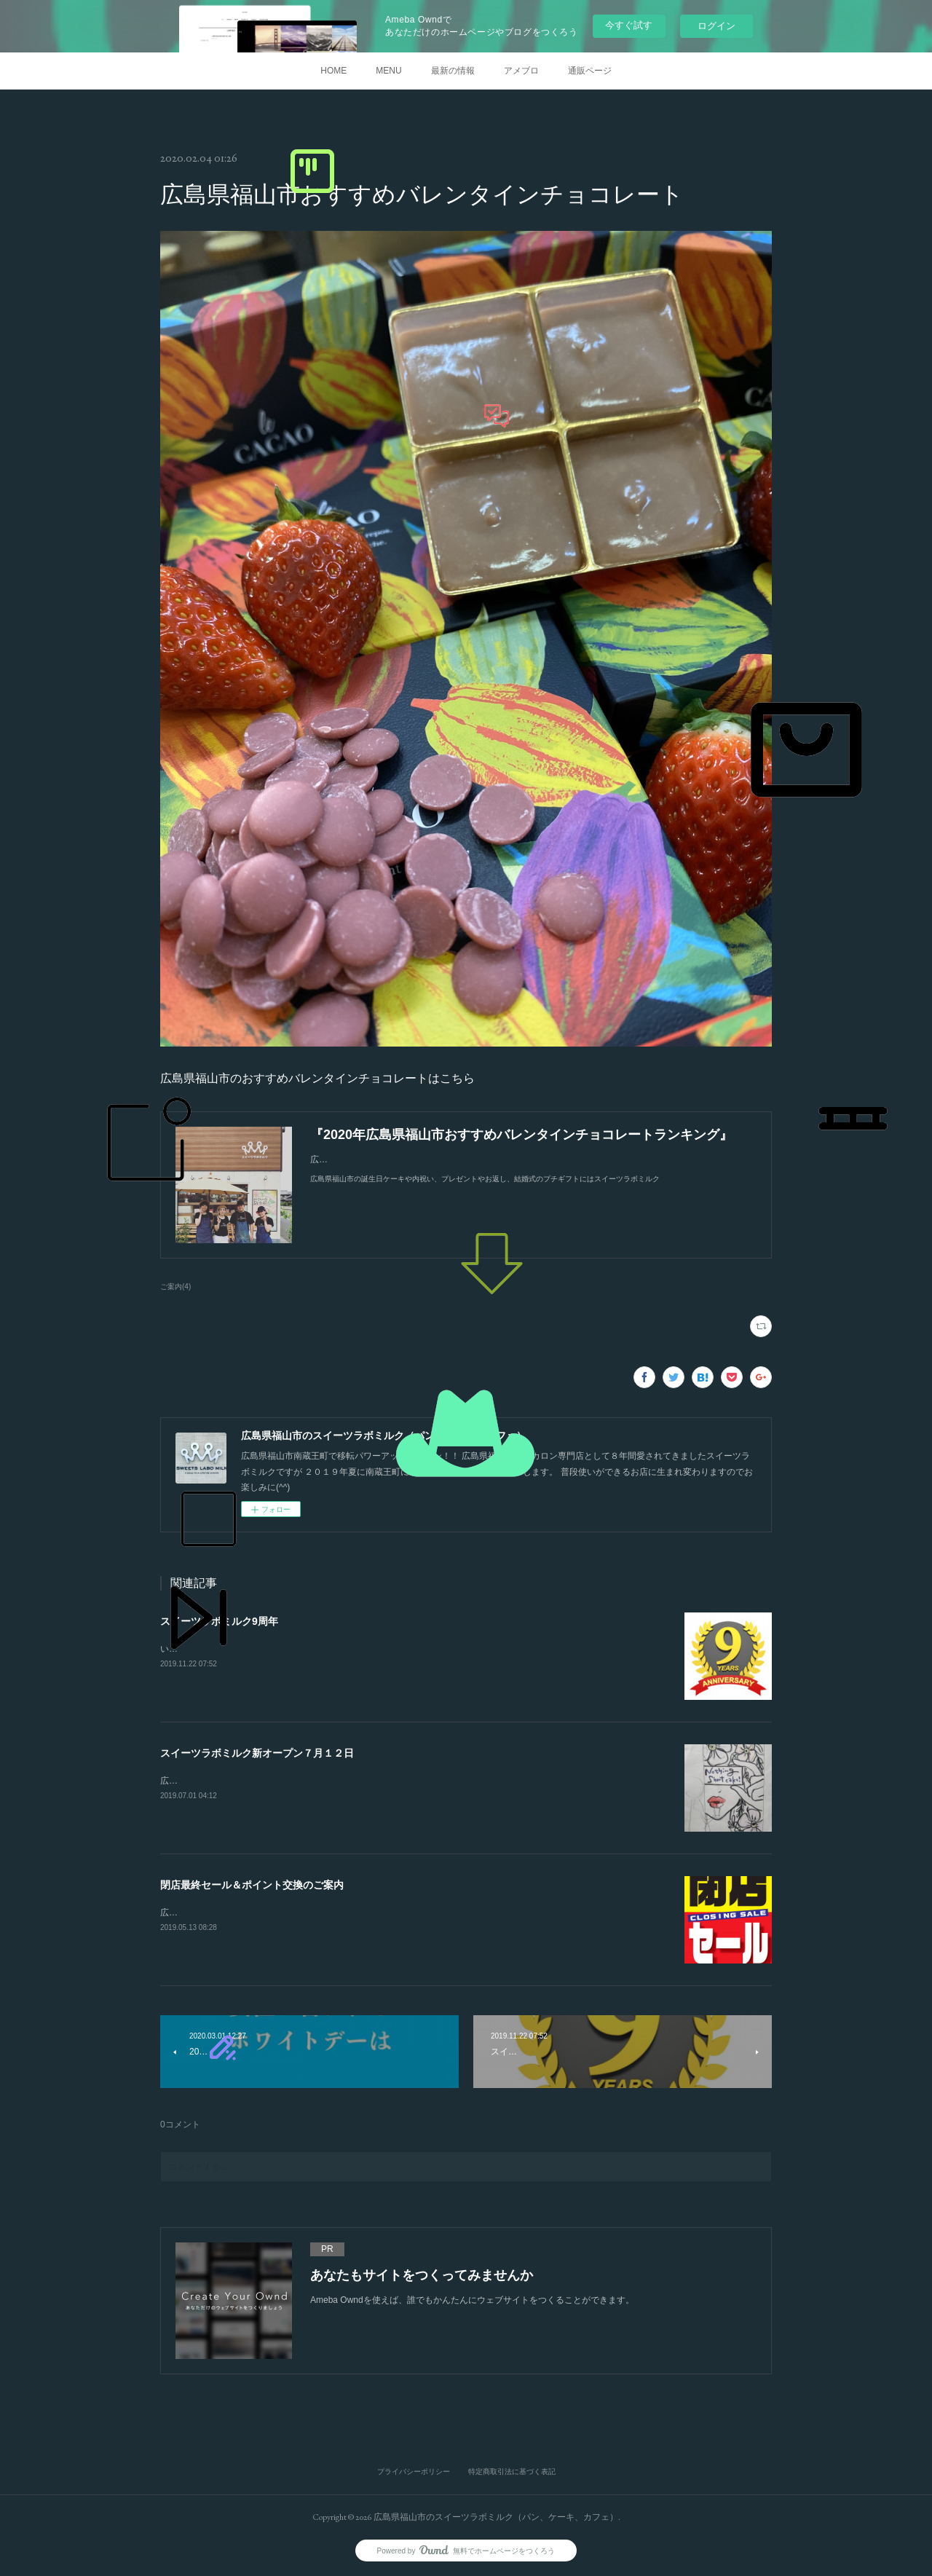 The image size is (932, 2576). What do you see at coordinates (147, 1141) in the screenshot?
I see `view notifications` at bounding box center [147, 1141].